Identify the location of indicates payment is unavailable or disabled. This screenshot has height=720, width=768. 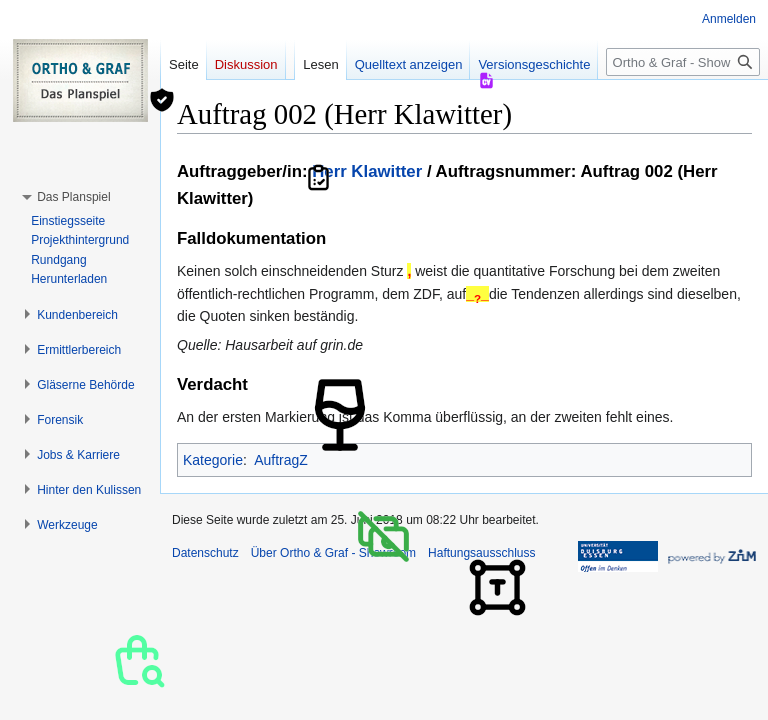
(383, 536).